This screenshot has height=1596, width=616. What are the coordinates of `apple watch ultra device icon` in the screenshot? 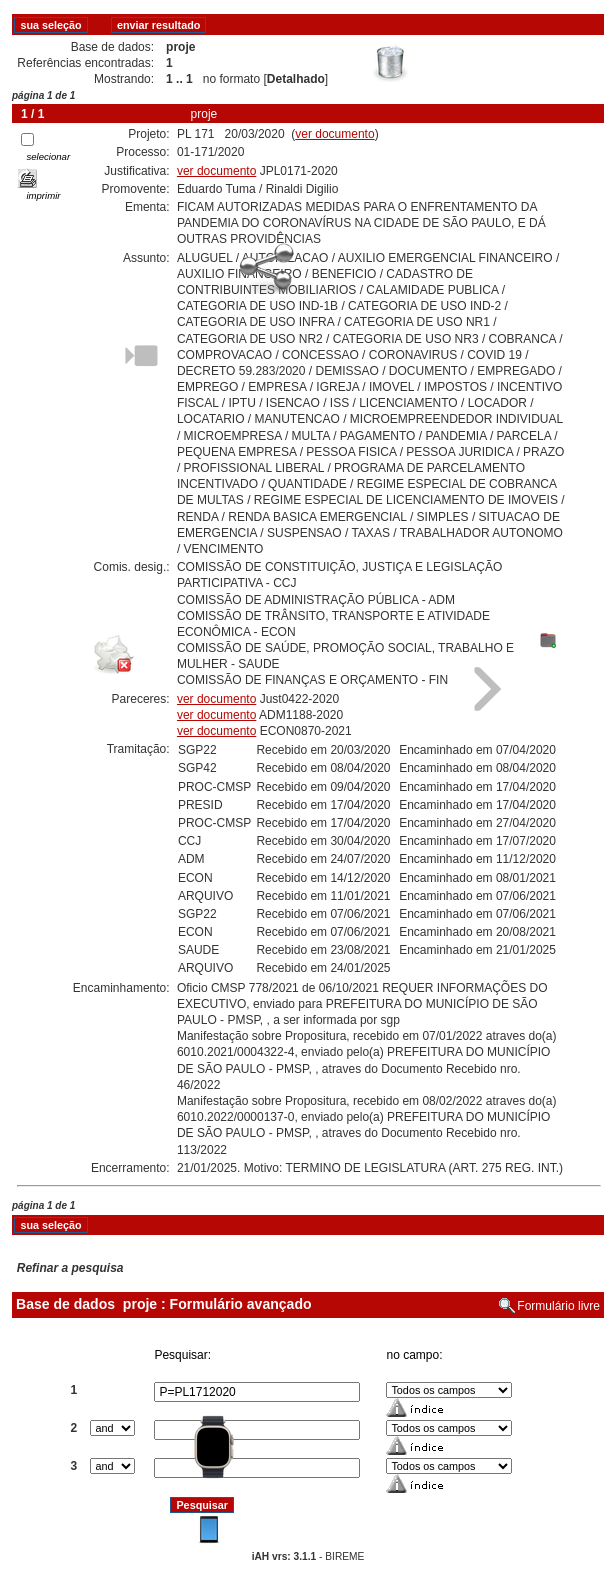 It's located at (213, 1447).